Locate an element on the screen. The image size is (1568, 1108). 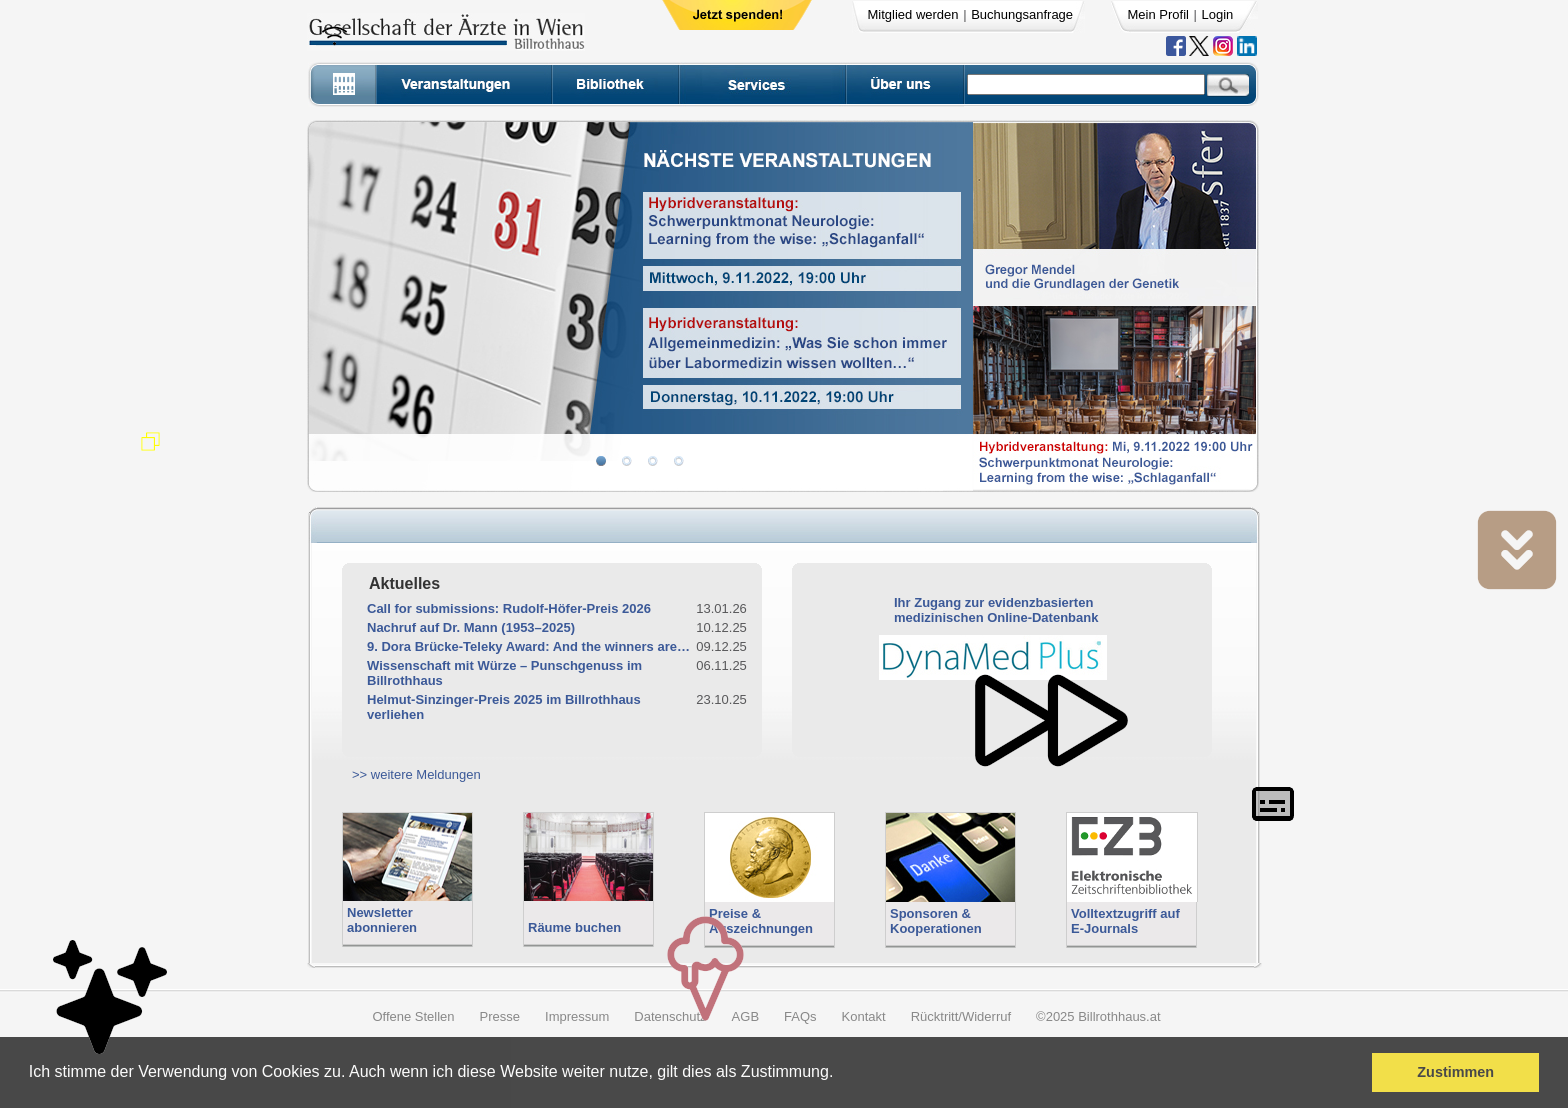
scroll down or view more content is located at coordinates (1517, 550).